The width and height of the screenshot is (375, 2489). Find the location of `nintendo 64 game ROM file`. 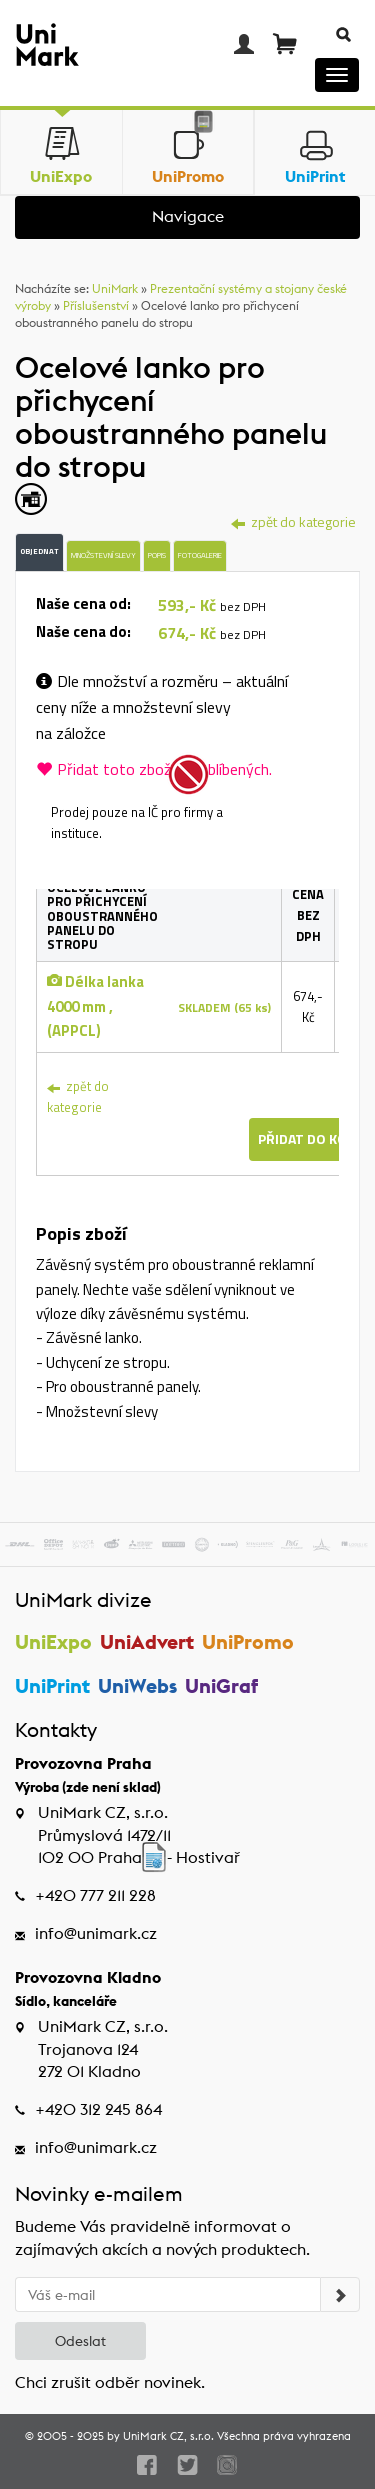

nintendo 64 game ROM file is located at coordinates (203, 121).